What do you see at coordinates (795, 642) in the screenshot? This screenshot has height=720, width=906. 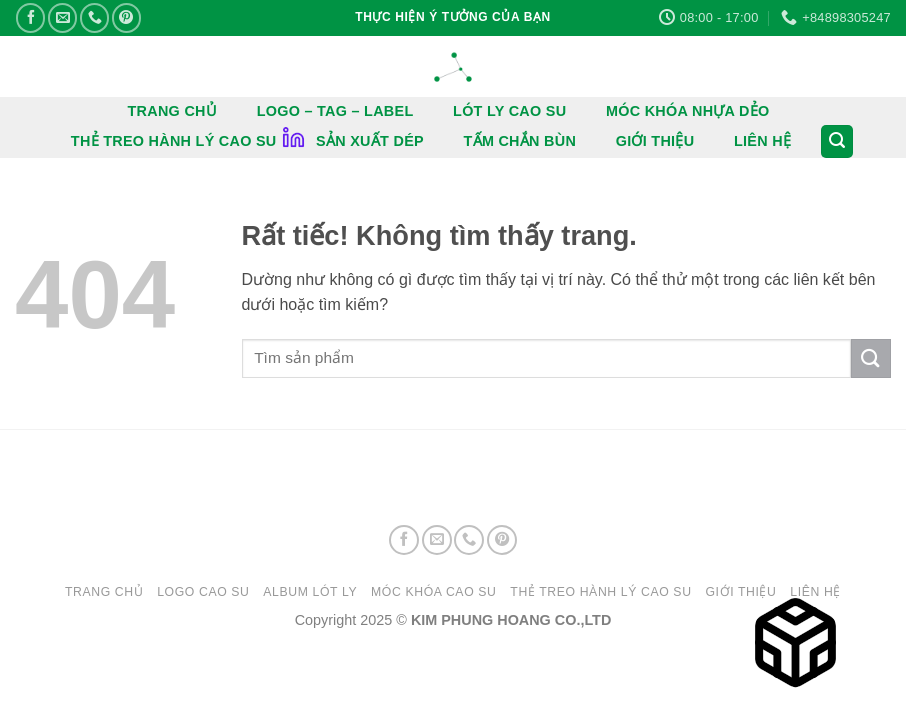 I see `open codesandbox development environment` at bounding box center [795, 642].